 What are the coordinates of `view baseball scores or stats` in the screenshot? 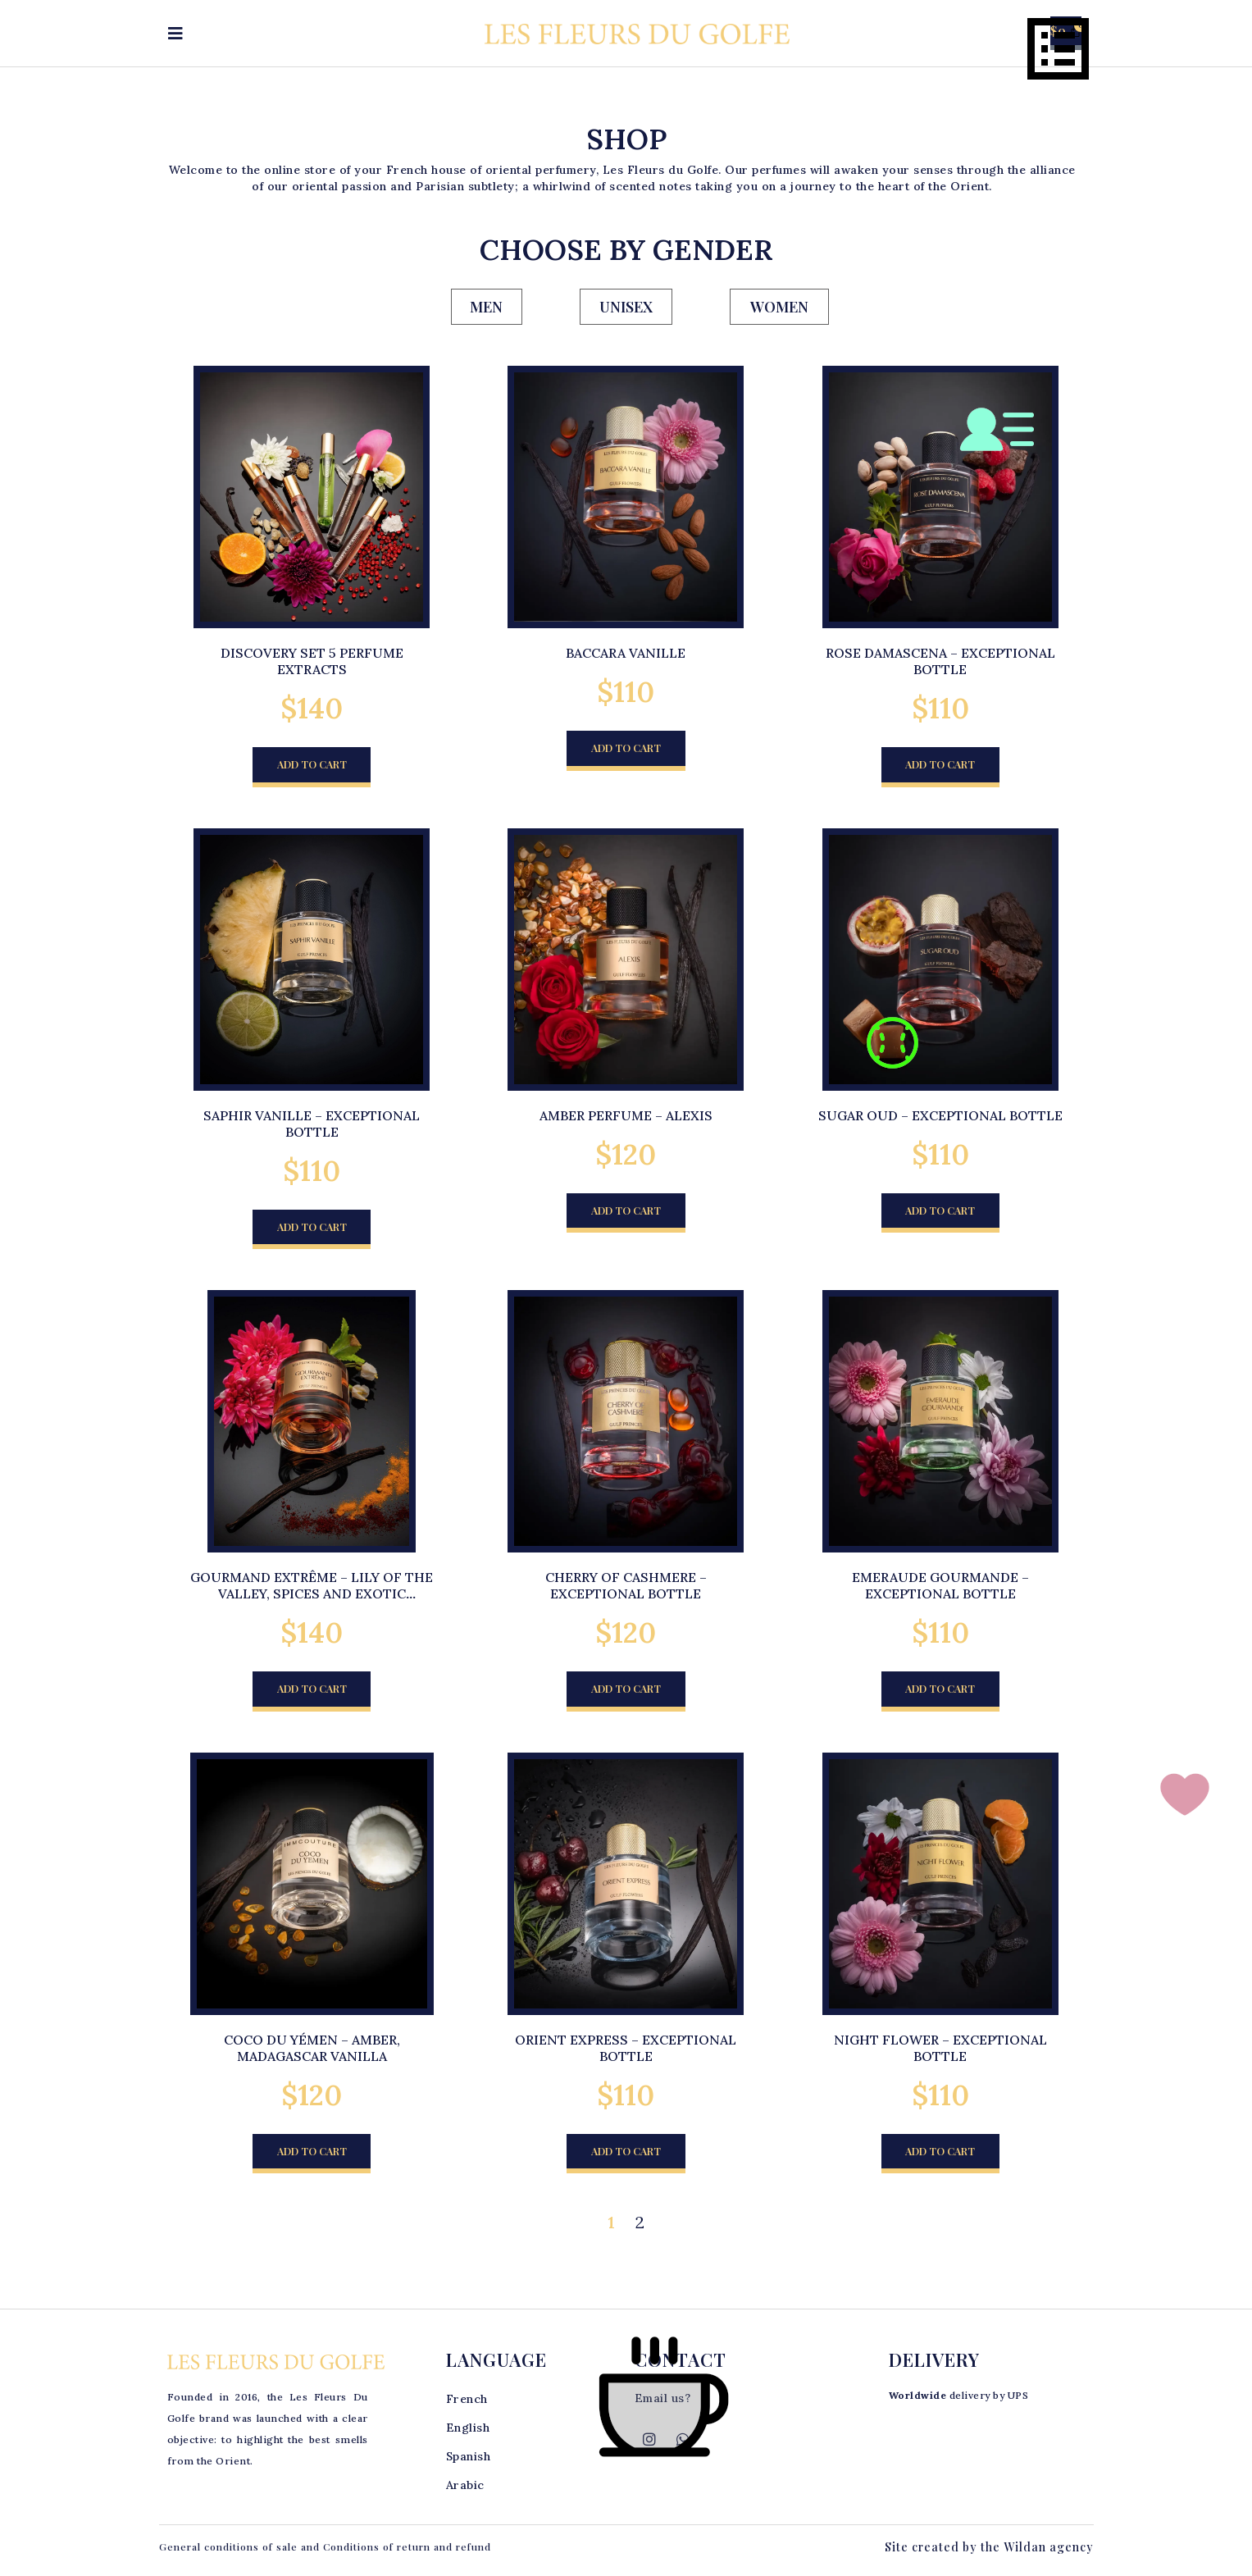 It's located at (892, 1042).